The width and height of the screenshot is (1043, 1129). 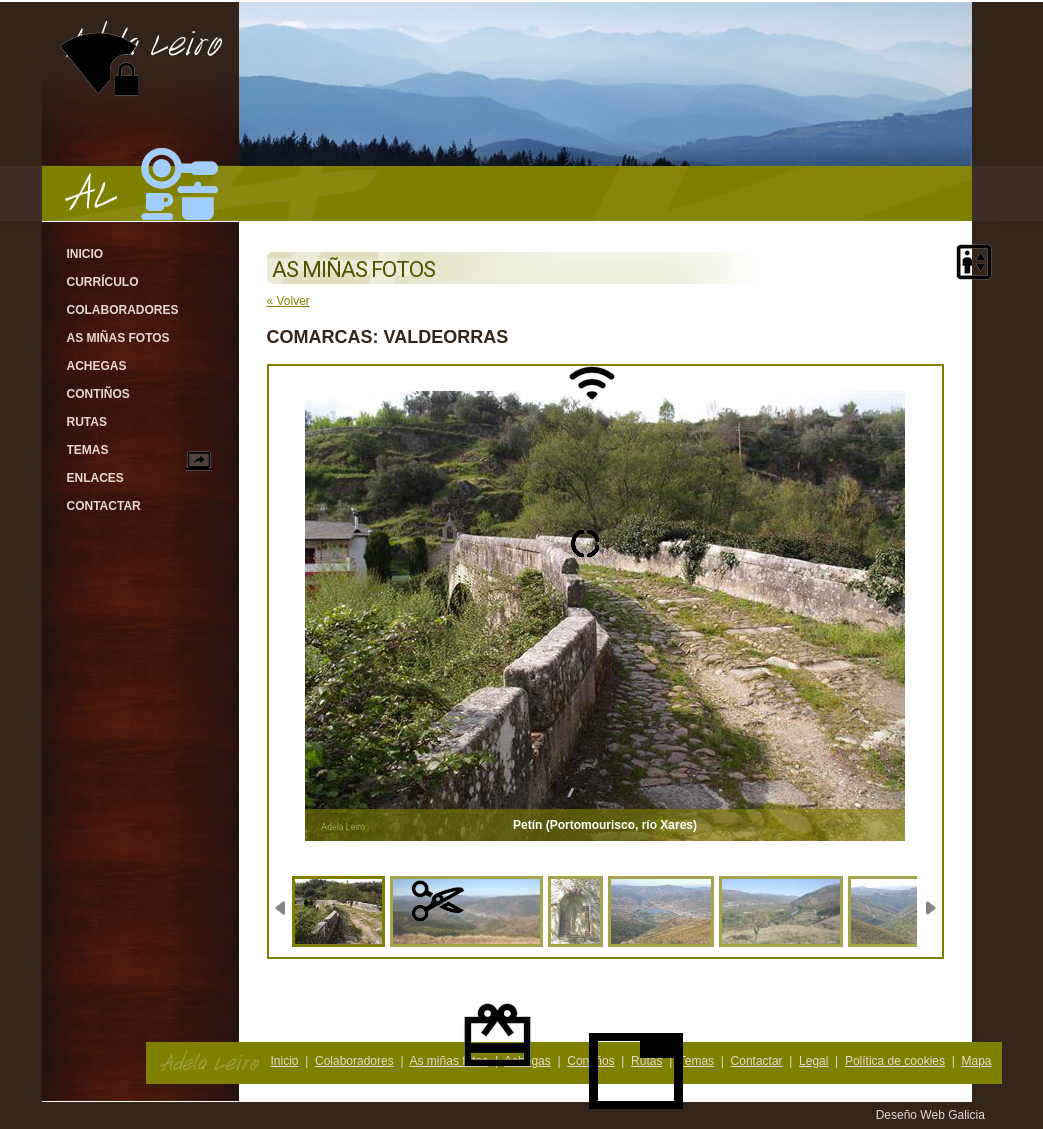 I want to click on view or redeem a gift card, so click(x=497, y=1036).